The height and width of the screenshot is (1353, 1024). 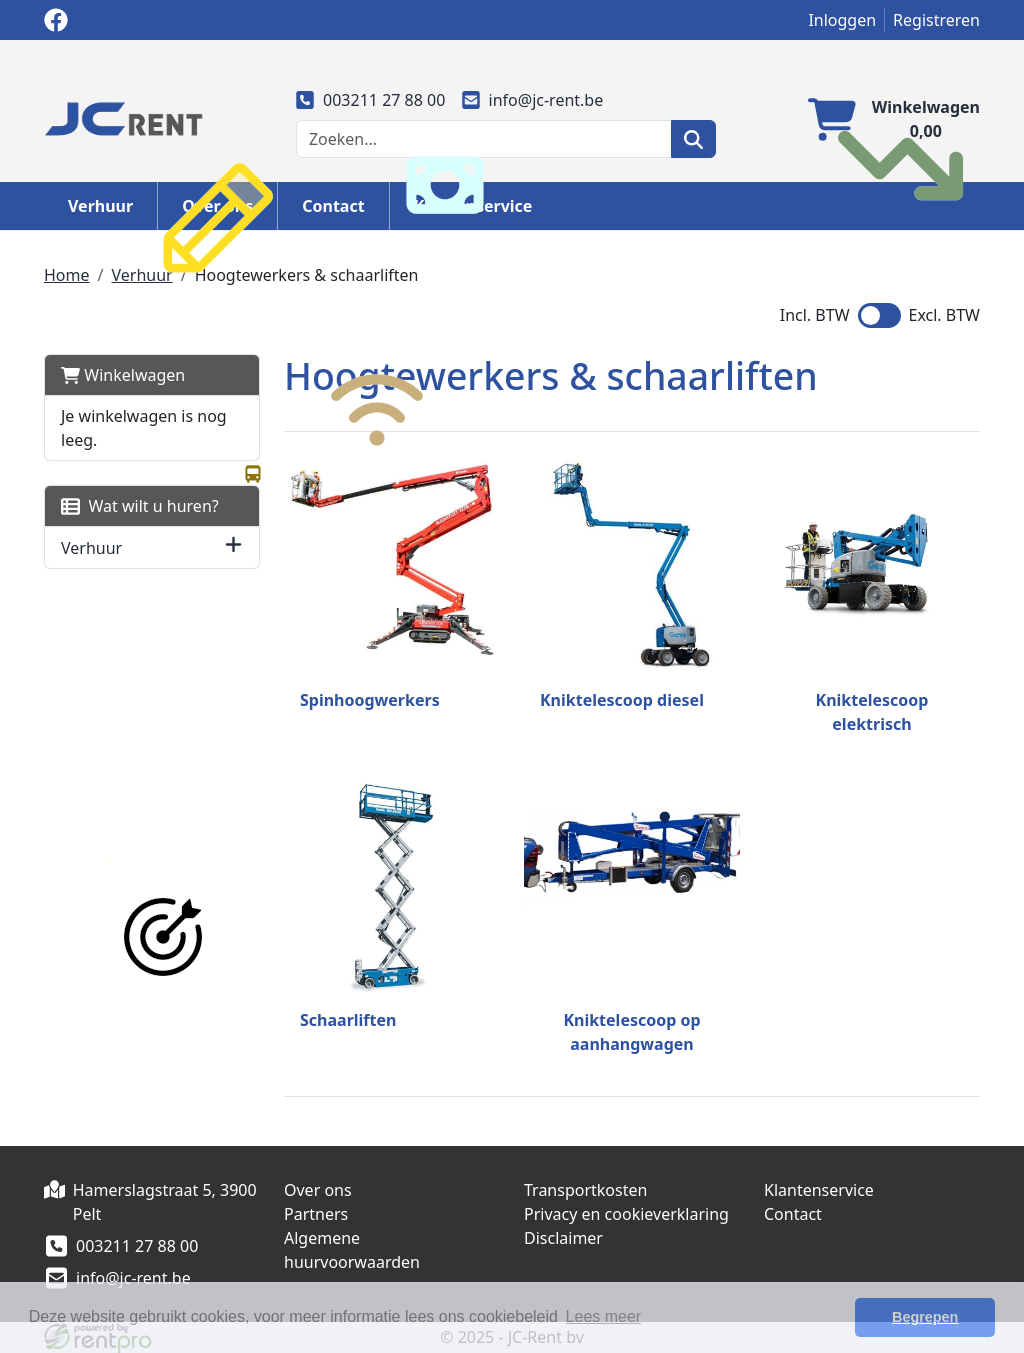 I want to click on edit this document, so click(x=111, y=862).